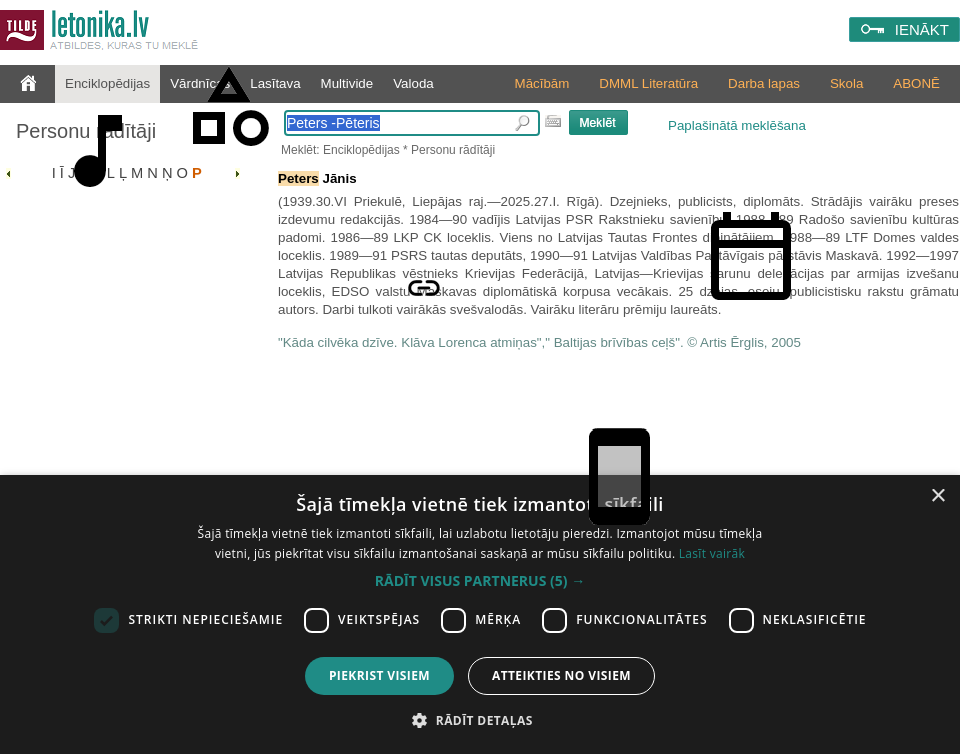 Image resolution: width=960 pixels, height=754 pixels. Describe the element at coordinates (98, 151) in the screenshot. I see `access music or audio player` at that location.